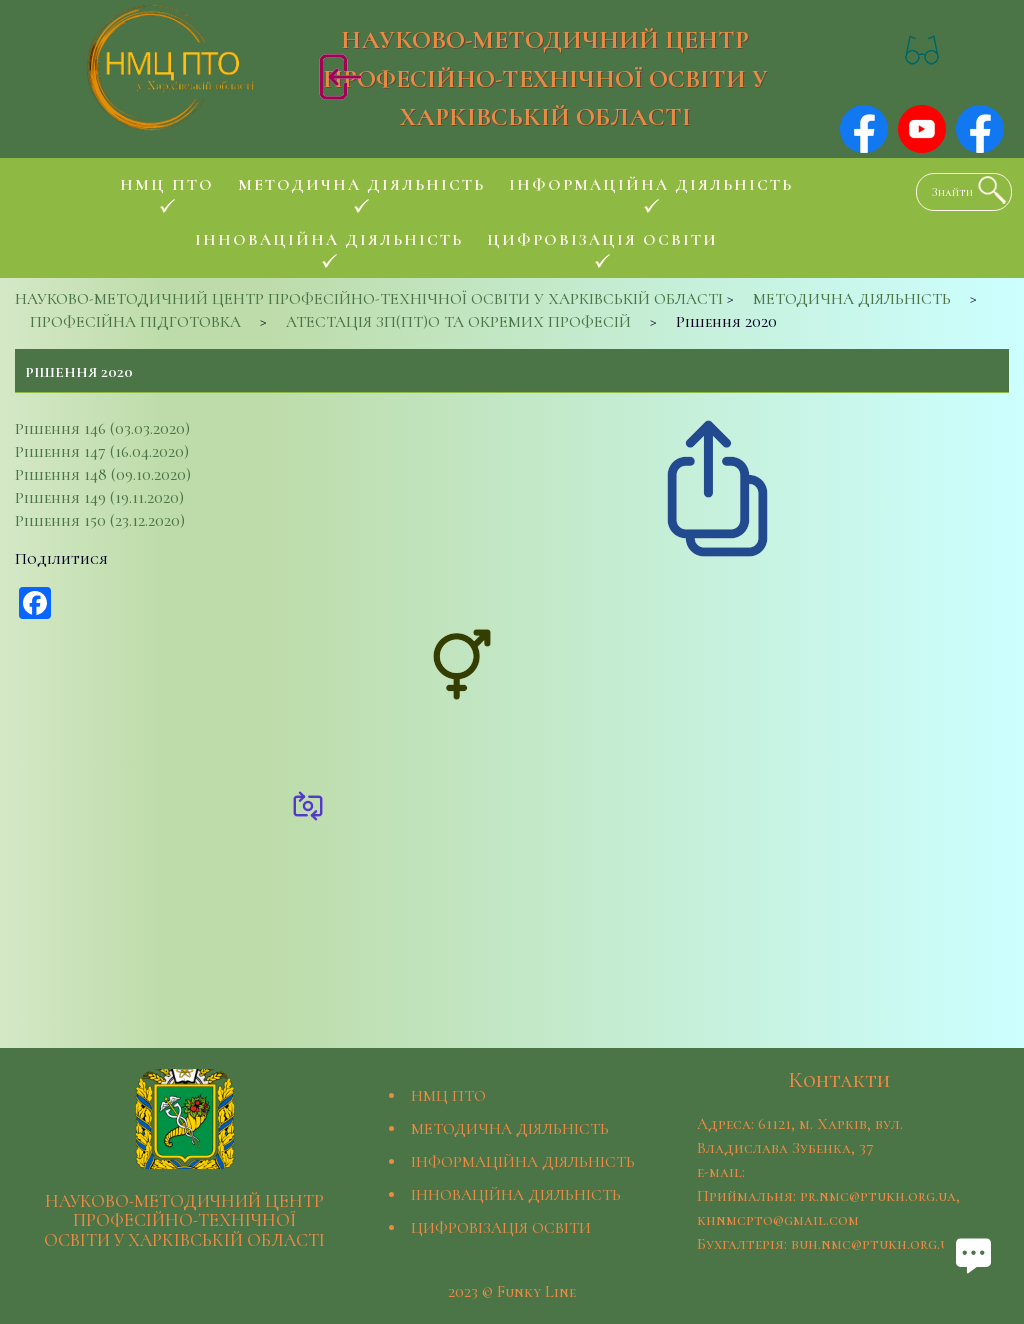 Image resolution: width=1024 pixels, height=1324 pixels. Describe the element at coordinates (337, 77) in the screenshot. I see `log out of your account` at that location.